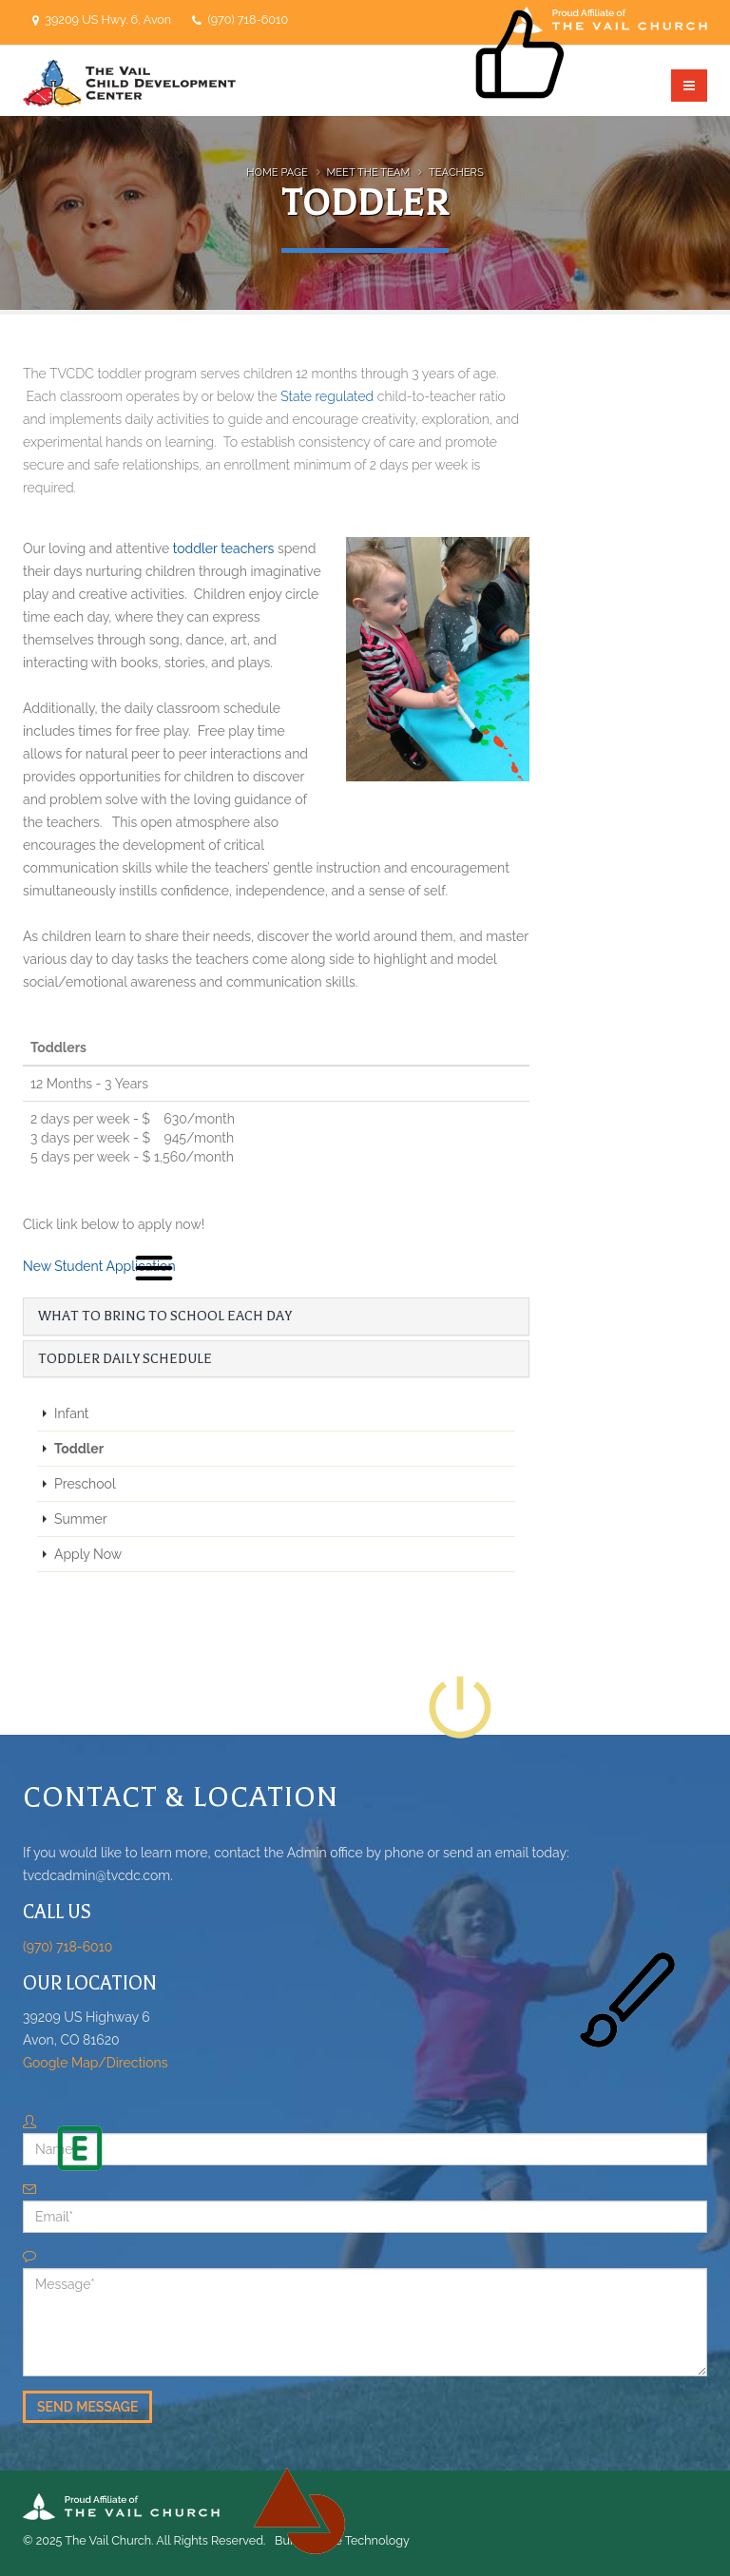 The height and width of the screenshot is (2576, 730). Describe the element at coordinates (80, 2148) in the screenshot. I see `indicates explicit content warning` at that location.